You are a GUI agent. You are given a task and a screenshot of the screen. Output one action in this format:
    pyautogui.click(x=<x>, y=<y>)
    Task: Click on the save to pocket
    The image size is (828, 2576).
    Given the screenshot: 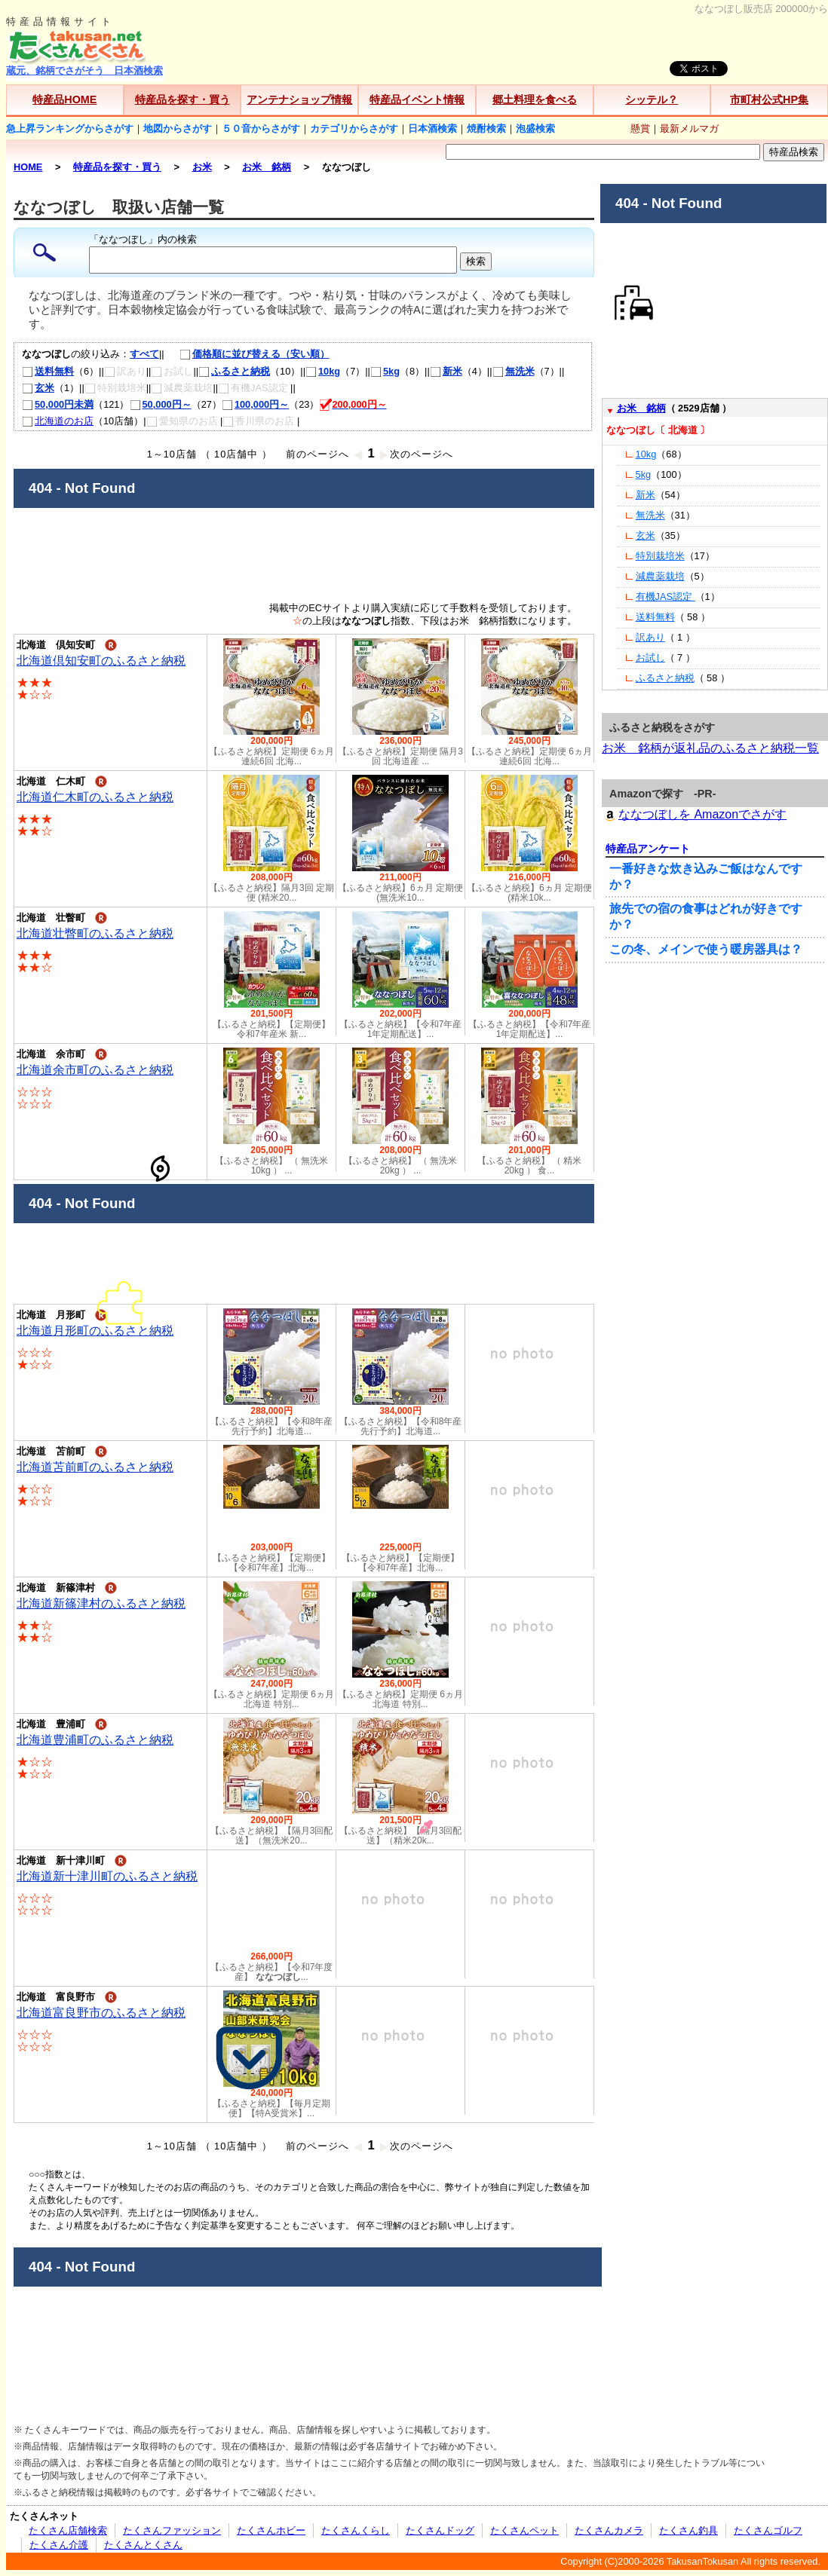 What is the action you would take?
    pyautogui.click(x=249, y=2056)
    